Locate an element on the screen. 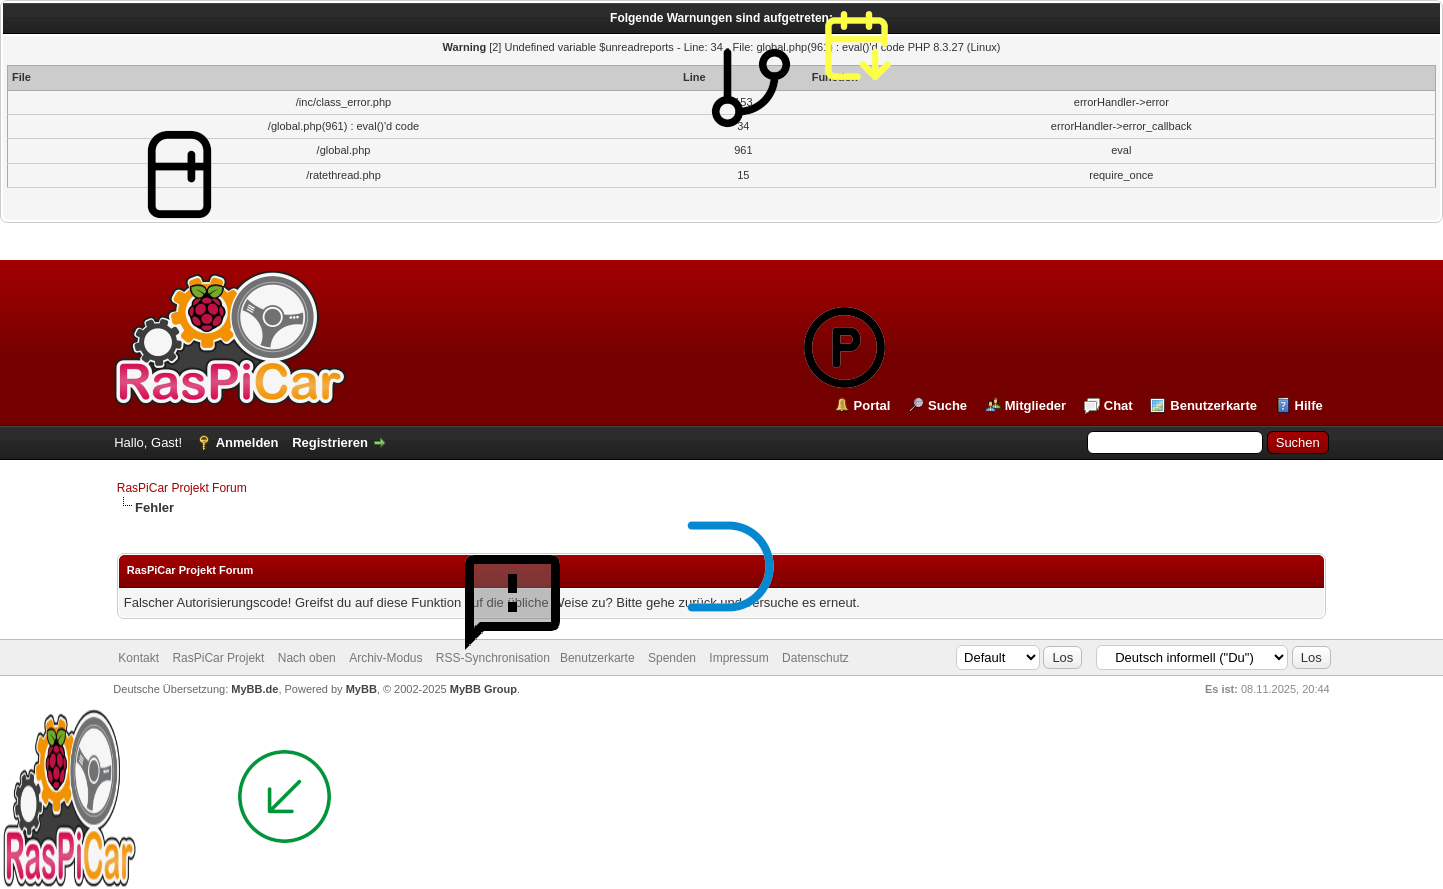 The image size is (1443, 889). view or manage git branches is located at coordinates (751, 88).